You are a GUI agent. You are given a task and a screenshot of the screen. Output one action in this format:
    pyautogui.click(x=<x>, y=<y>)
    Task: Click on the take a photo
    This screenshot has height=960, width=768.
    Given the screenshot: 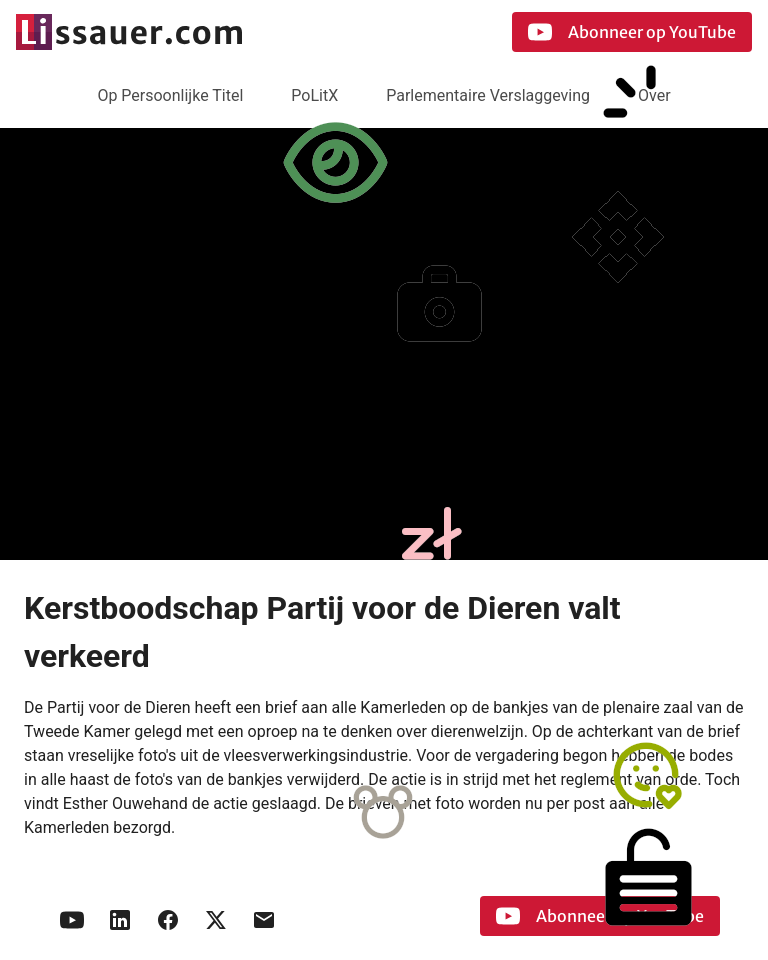 What is the action you would take?
    pyautogui.click(x=439, y=303)
    